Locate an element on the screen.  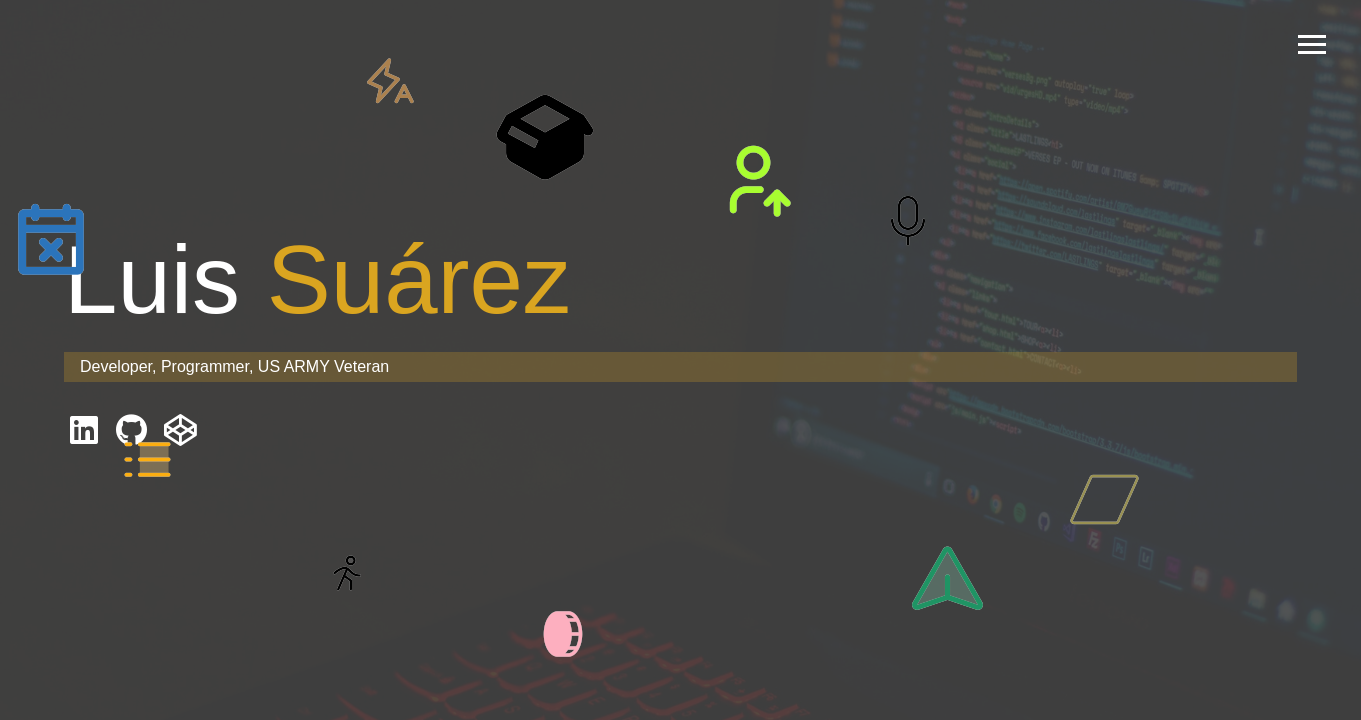
cancel or delete a scheduled event is located at coordinates (51, 242).